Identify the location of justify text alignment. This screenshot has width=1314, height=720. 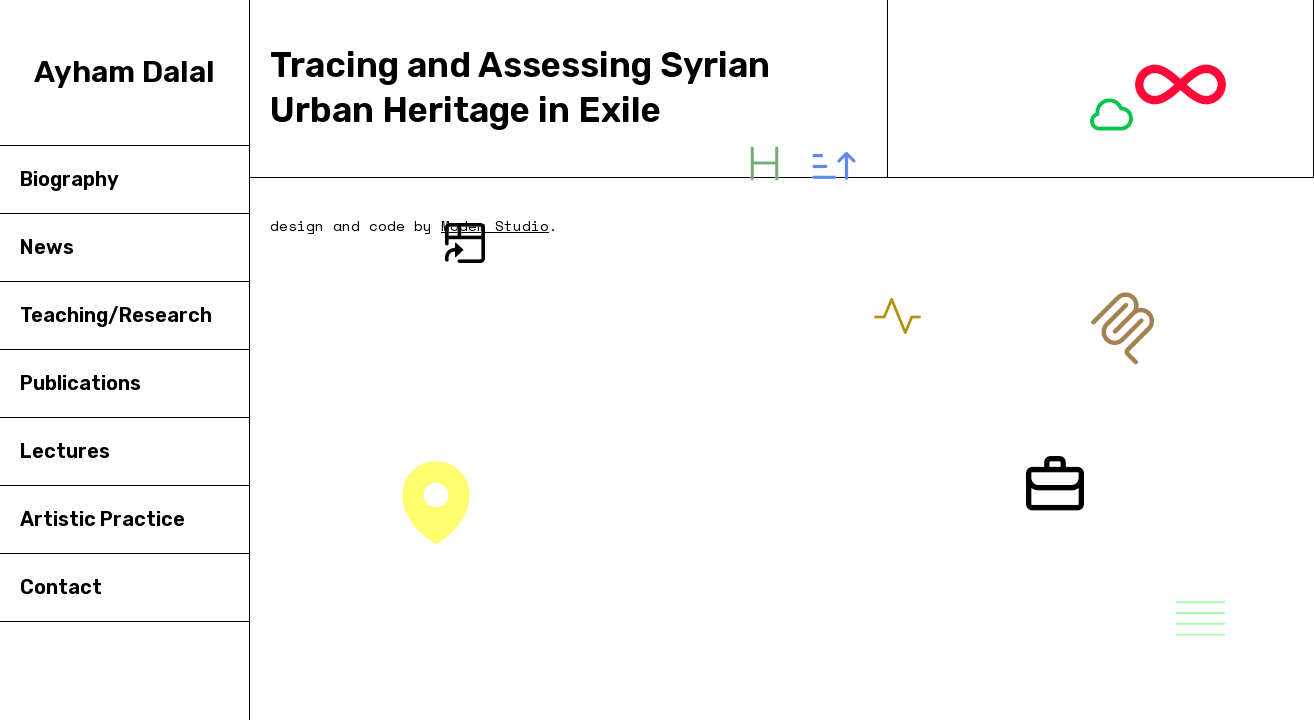
(1200, 619).